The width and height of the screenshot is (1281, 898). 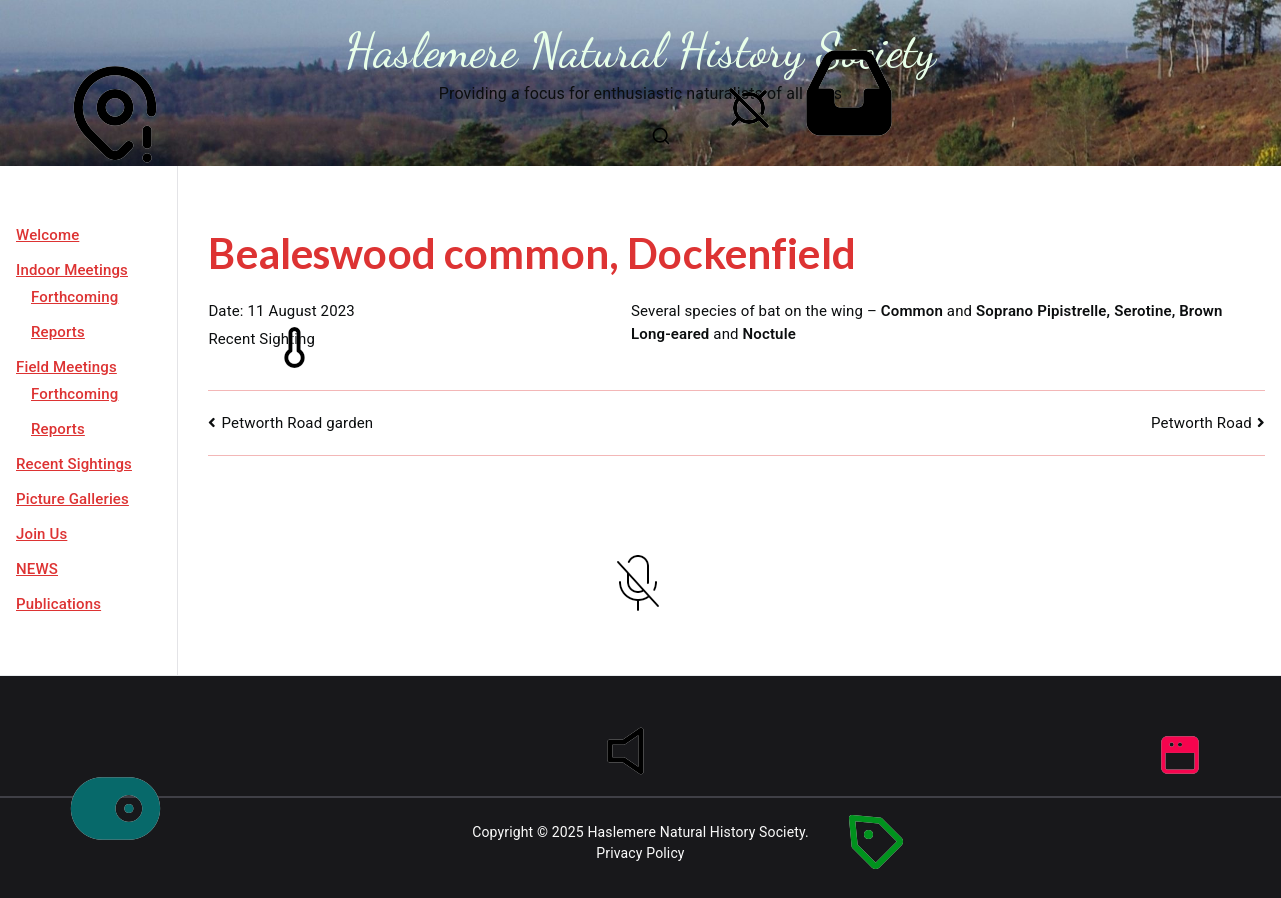 What do you see at coordinates (749, 108) in the screenshot?
I see `disable currency or payment features` at bounding box center [749, 108].